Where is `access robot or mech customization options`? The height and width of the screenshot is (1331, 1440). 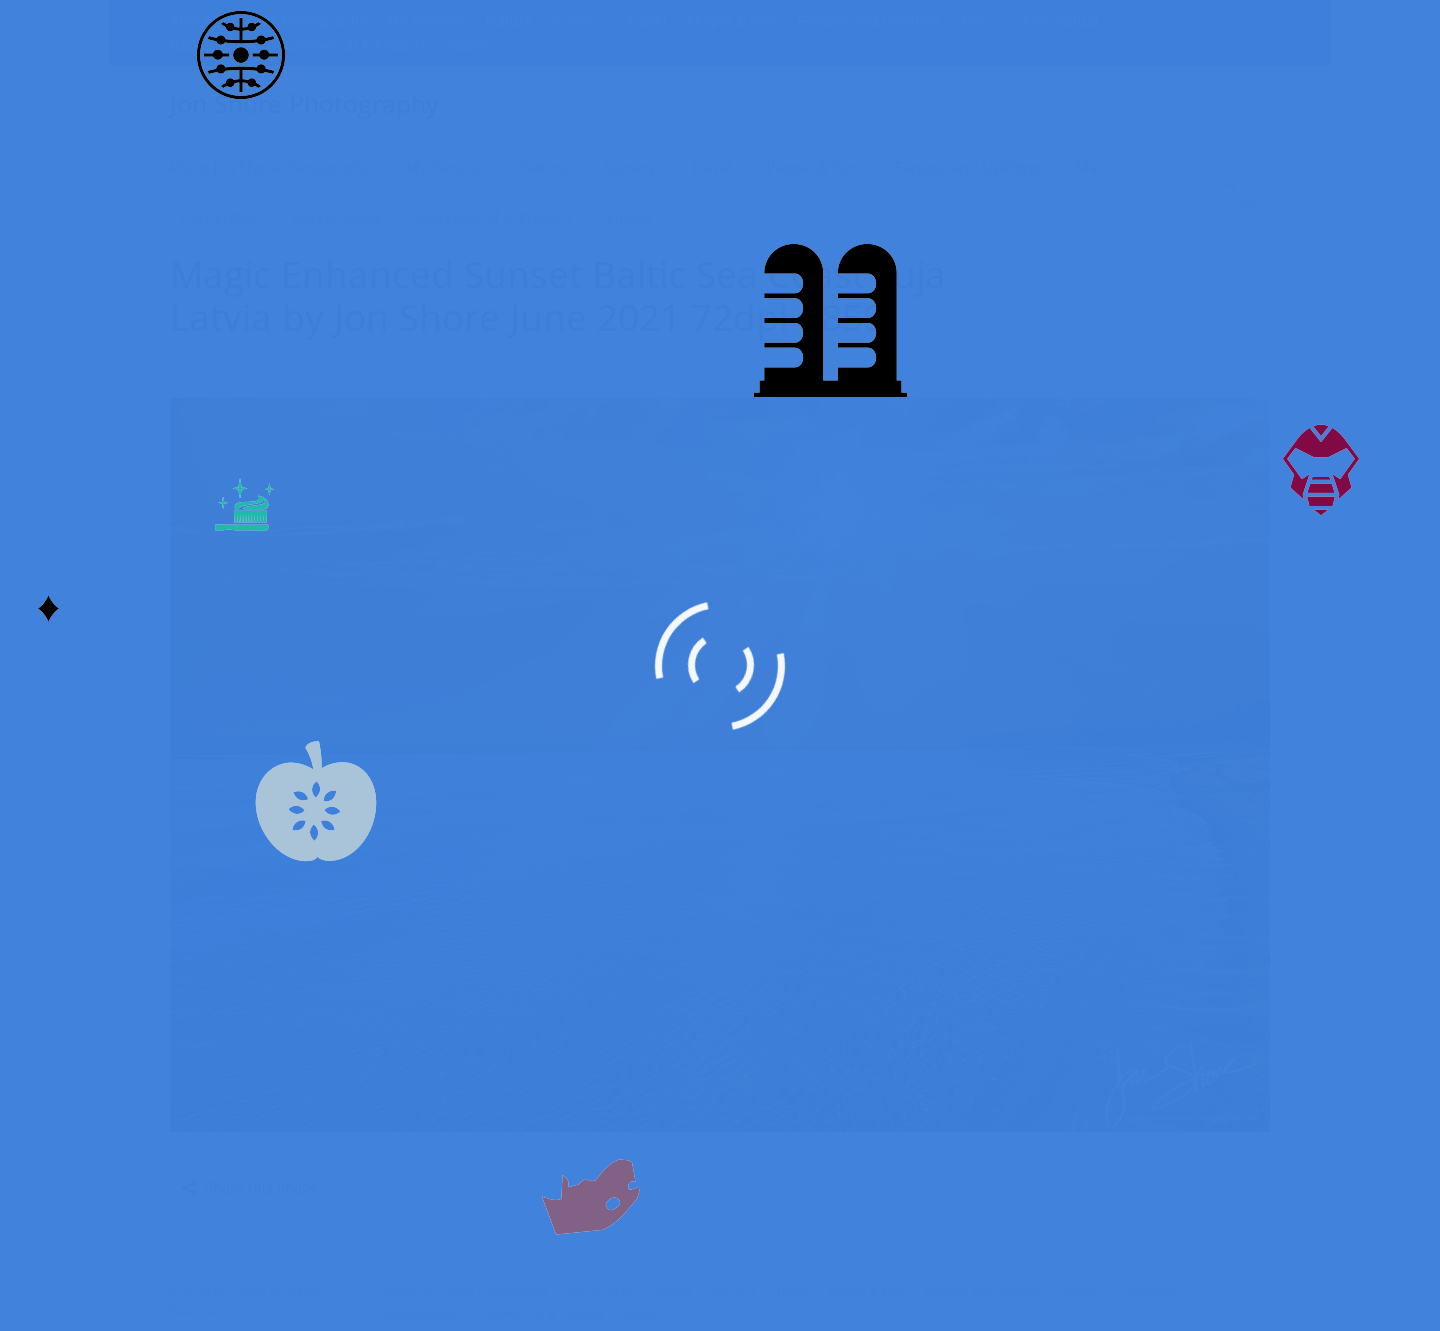
access robot or mech customization options is located at coordinates (1321, 470).